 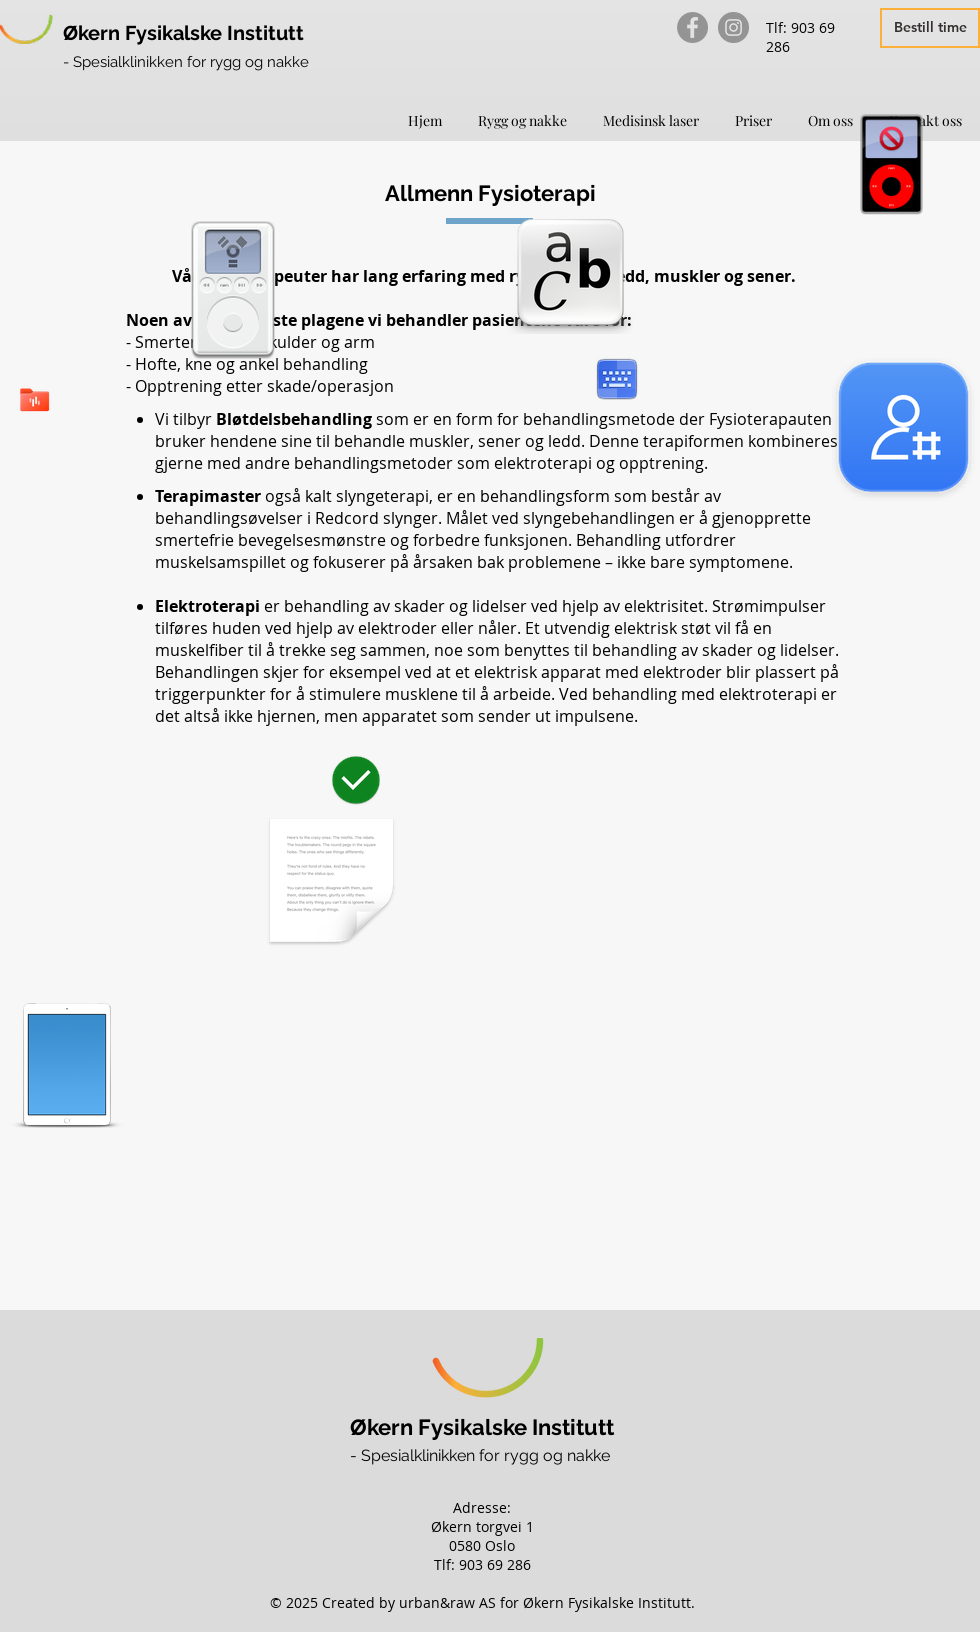 What do you see at coordinates (67, 1064) in the screenshot?
I see `iPad Air 2 with cellular connectivity detected` at bounding box center [67, 1064].